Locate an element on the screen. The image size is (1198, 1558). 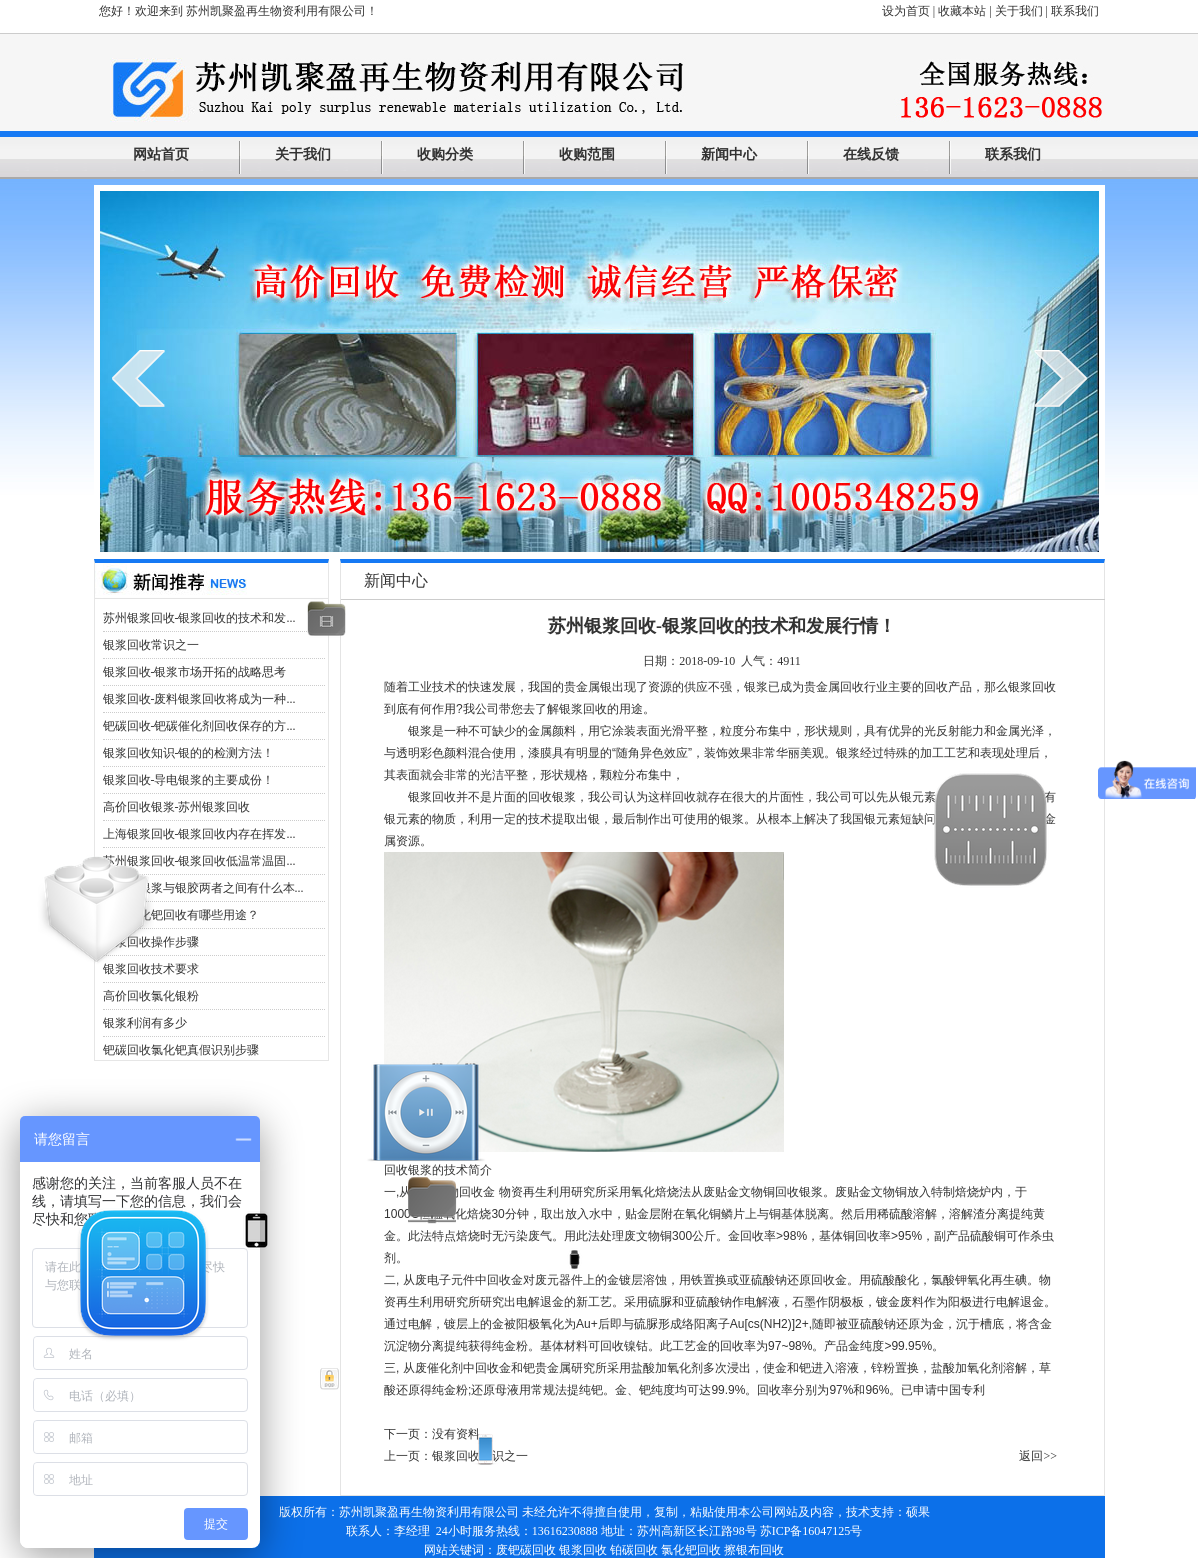
view connected iPhone in sidebar is located at coordinates (256, 1230).